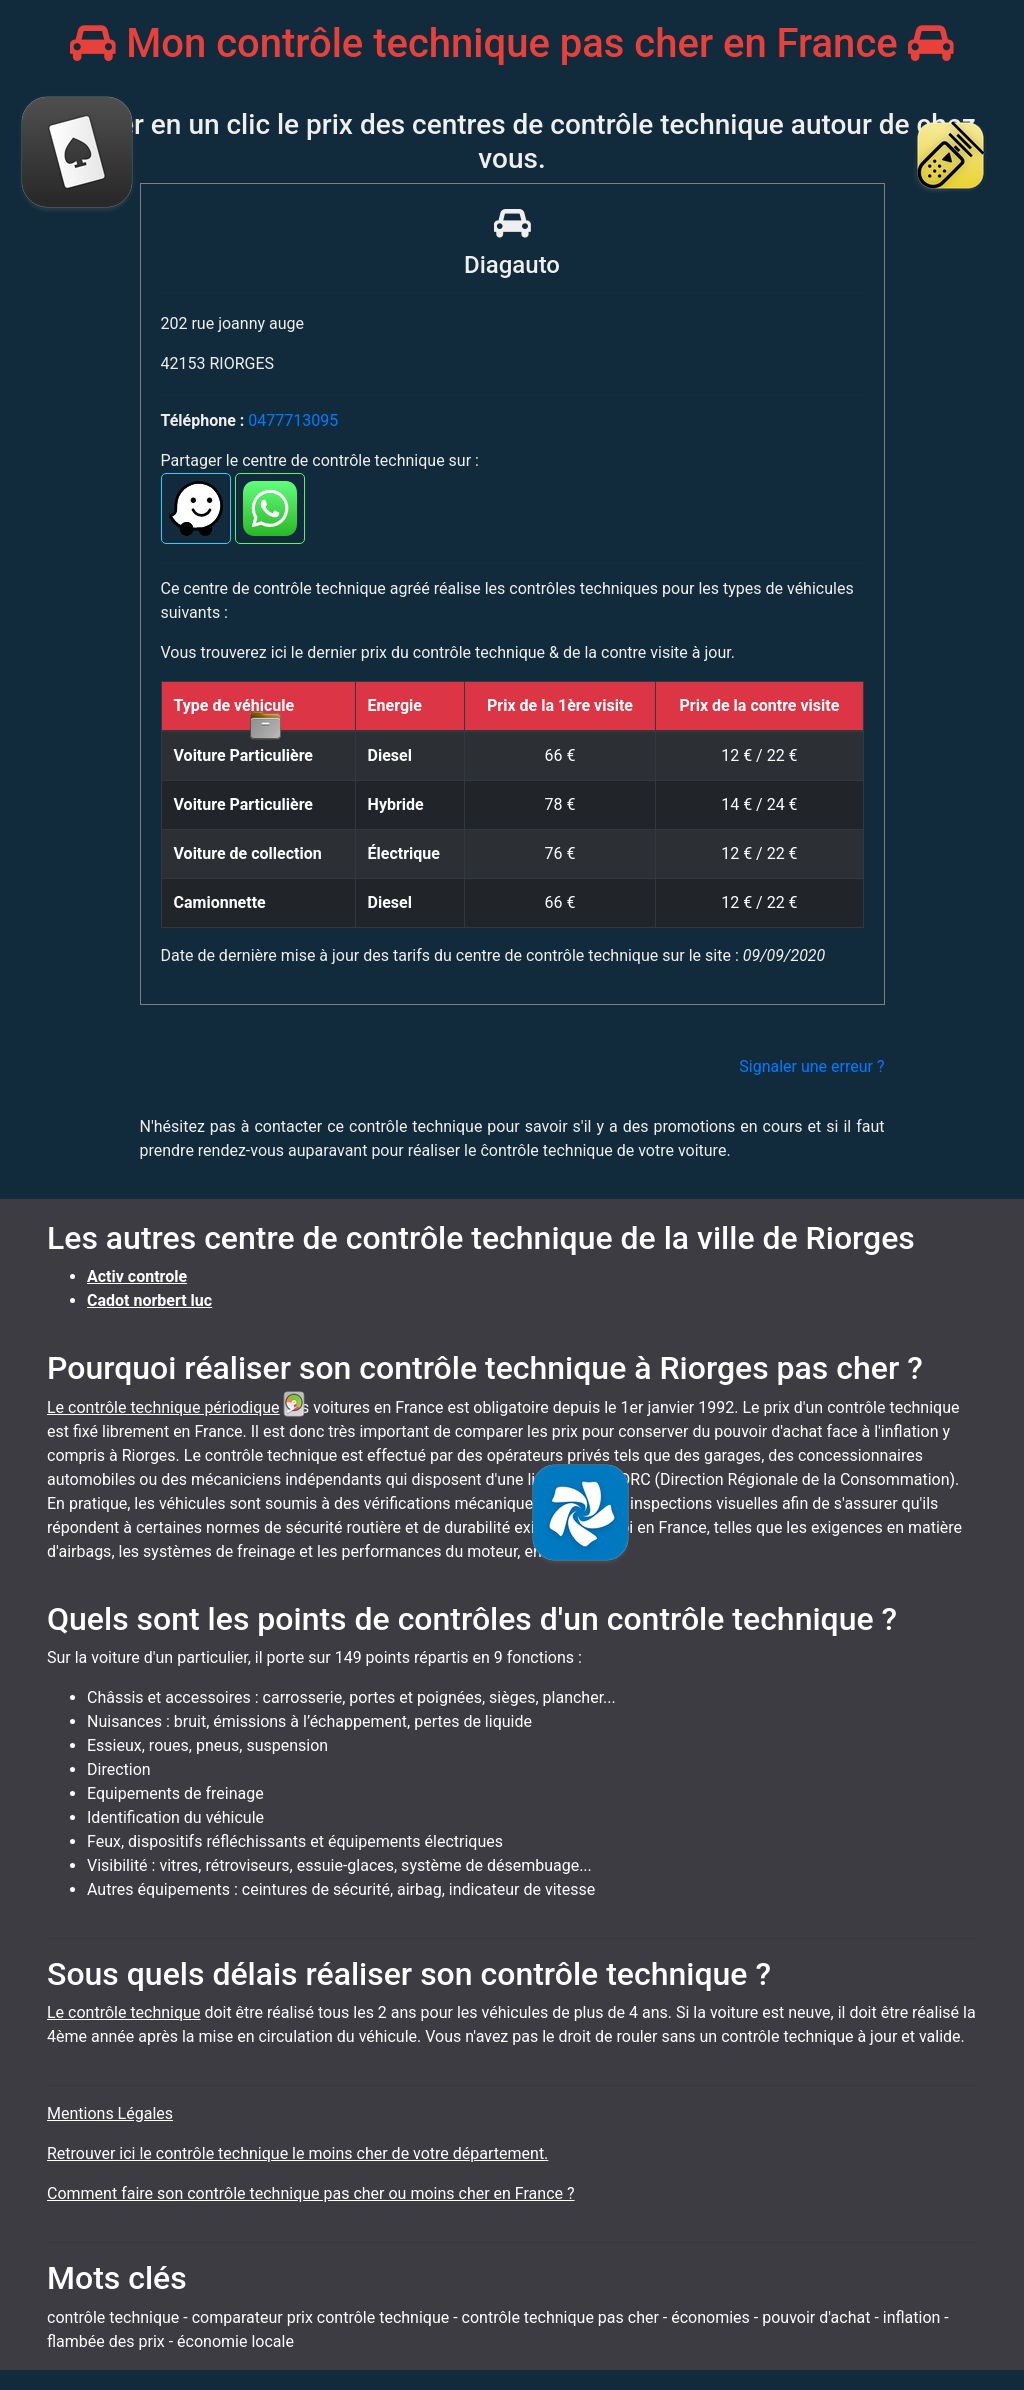  What do you see at coordinates (580, 1512) in the screenshot?
I see `open chakra linux distribution` at bounding box center [580, 1512].